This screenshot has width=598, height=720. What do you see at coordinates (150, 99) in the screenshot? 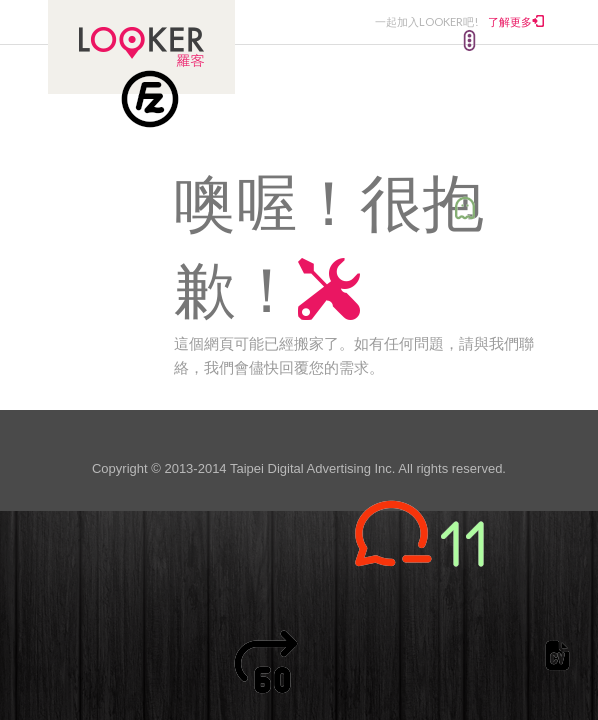
I see `open filezilla ftp client` at bounding box center [150, 99].